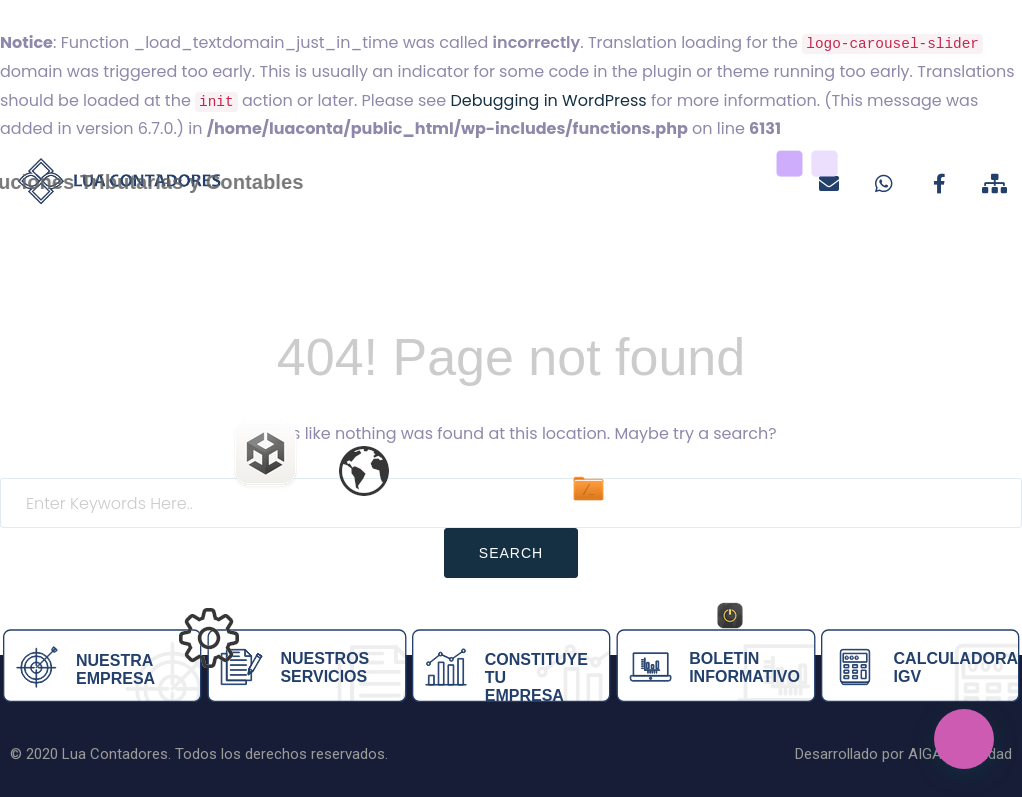 The height and width of the screenshot is (797, 1022). I want to click on access application settings or preferences, so click(209, 638).